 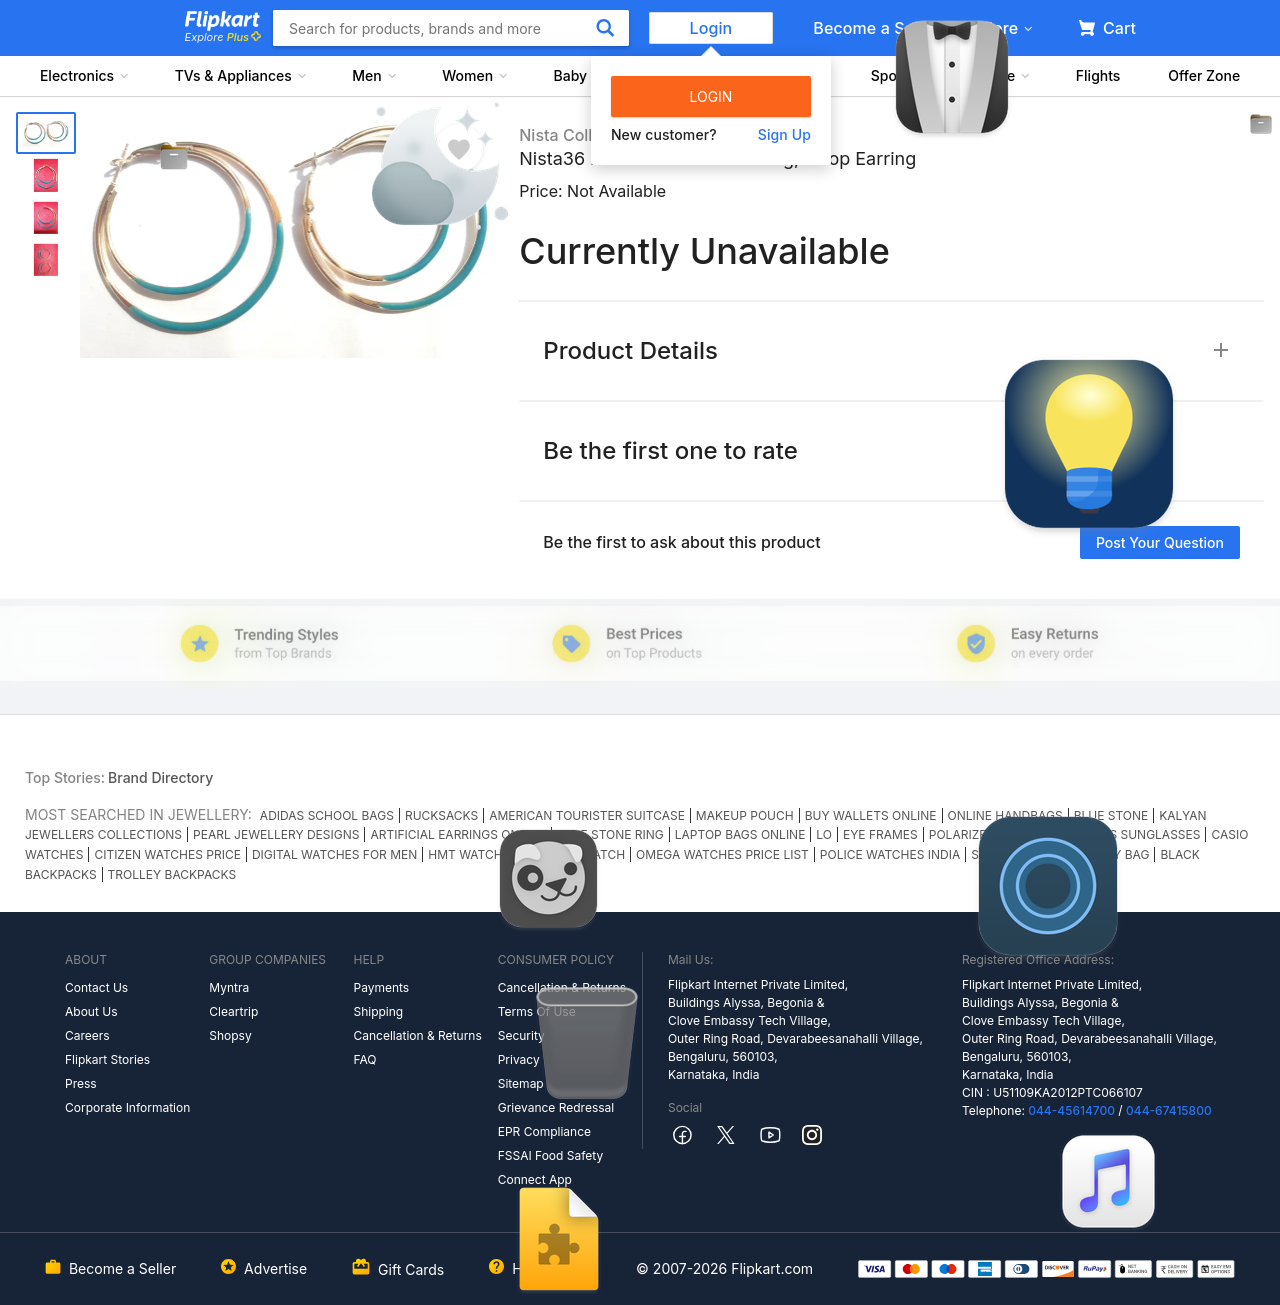 What do you see at coordinates (952, 77) in the screenshot?
I see `open theme configuration settings` at bounding box center [952, 77].